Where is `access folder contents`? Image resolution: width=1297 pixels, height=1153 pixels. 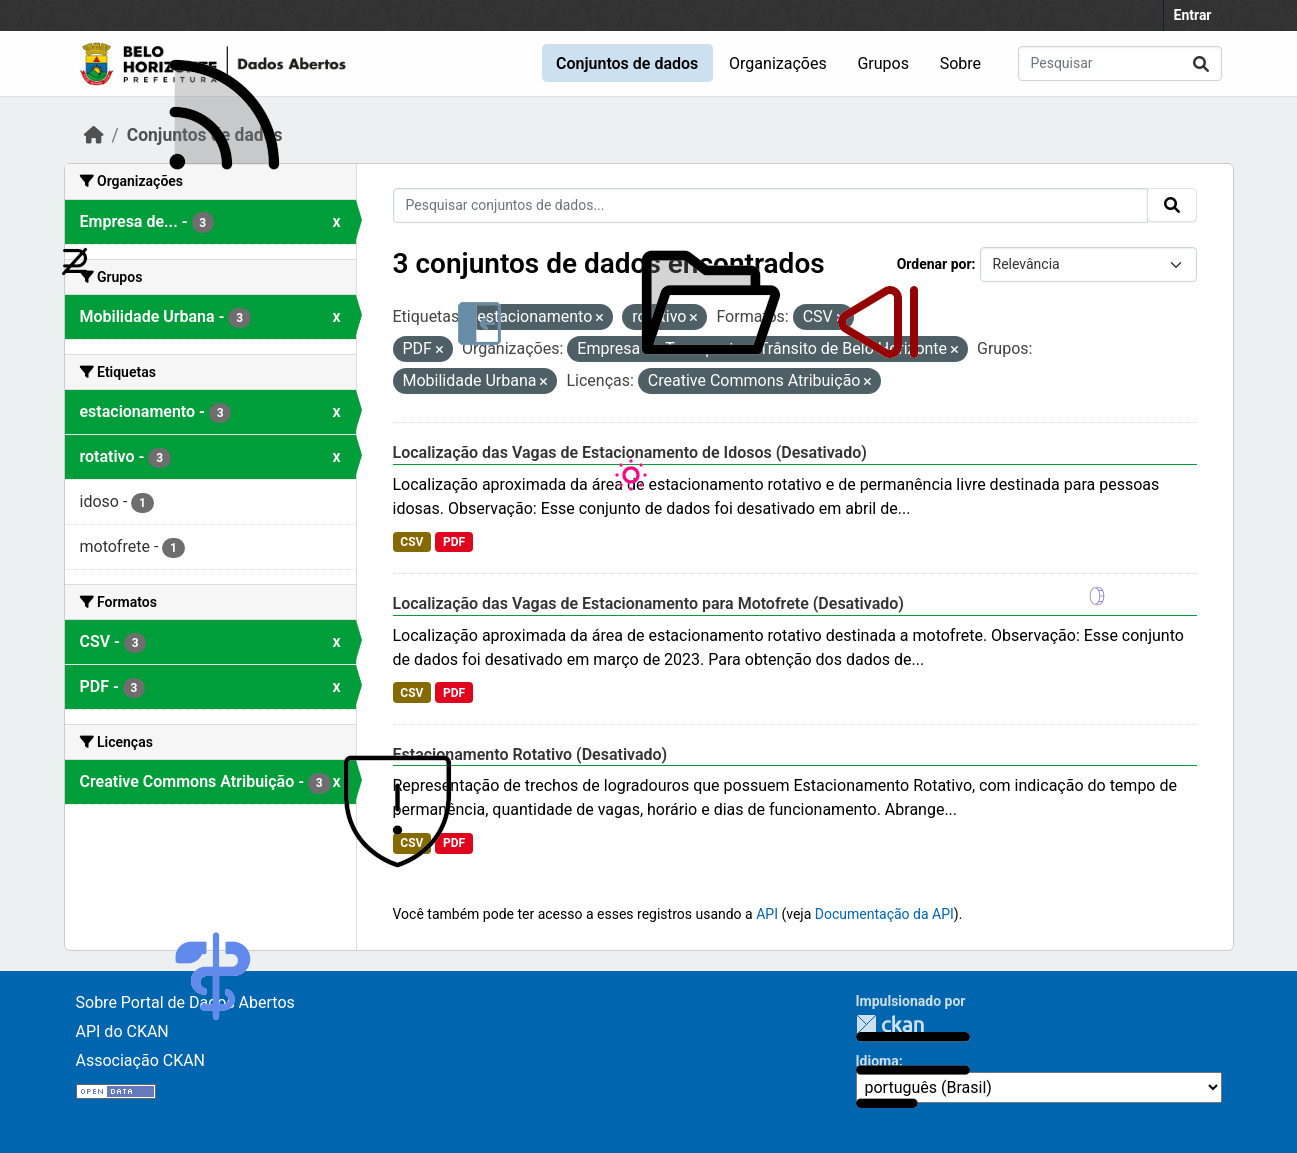 access folder contents is located at coordinates (706, 300).